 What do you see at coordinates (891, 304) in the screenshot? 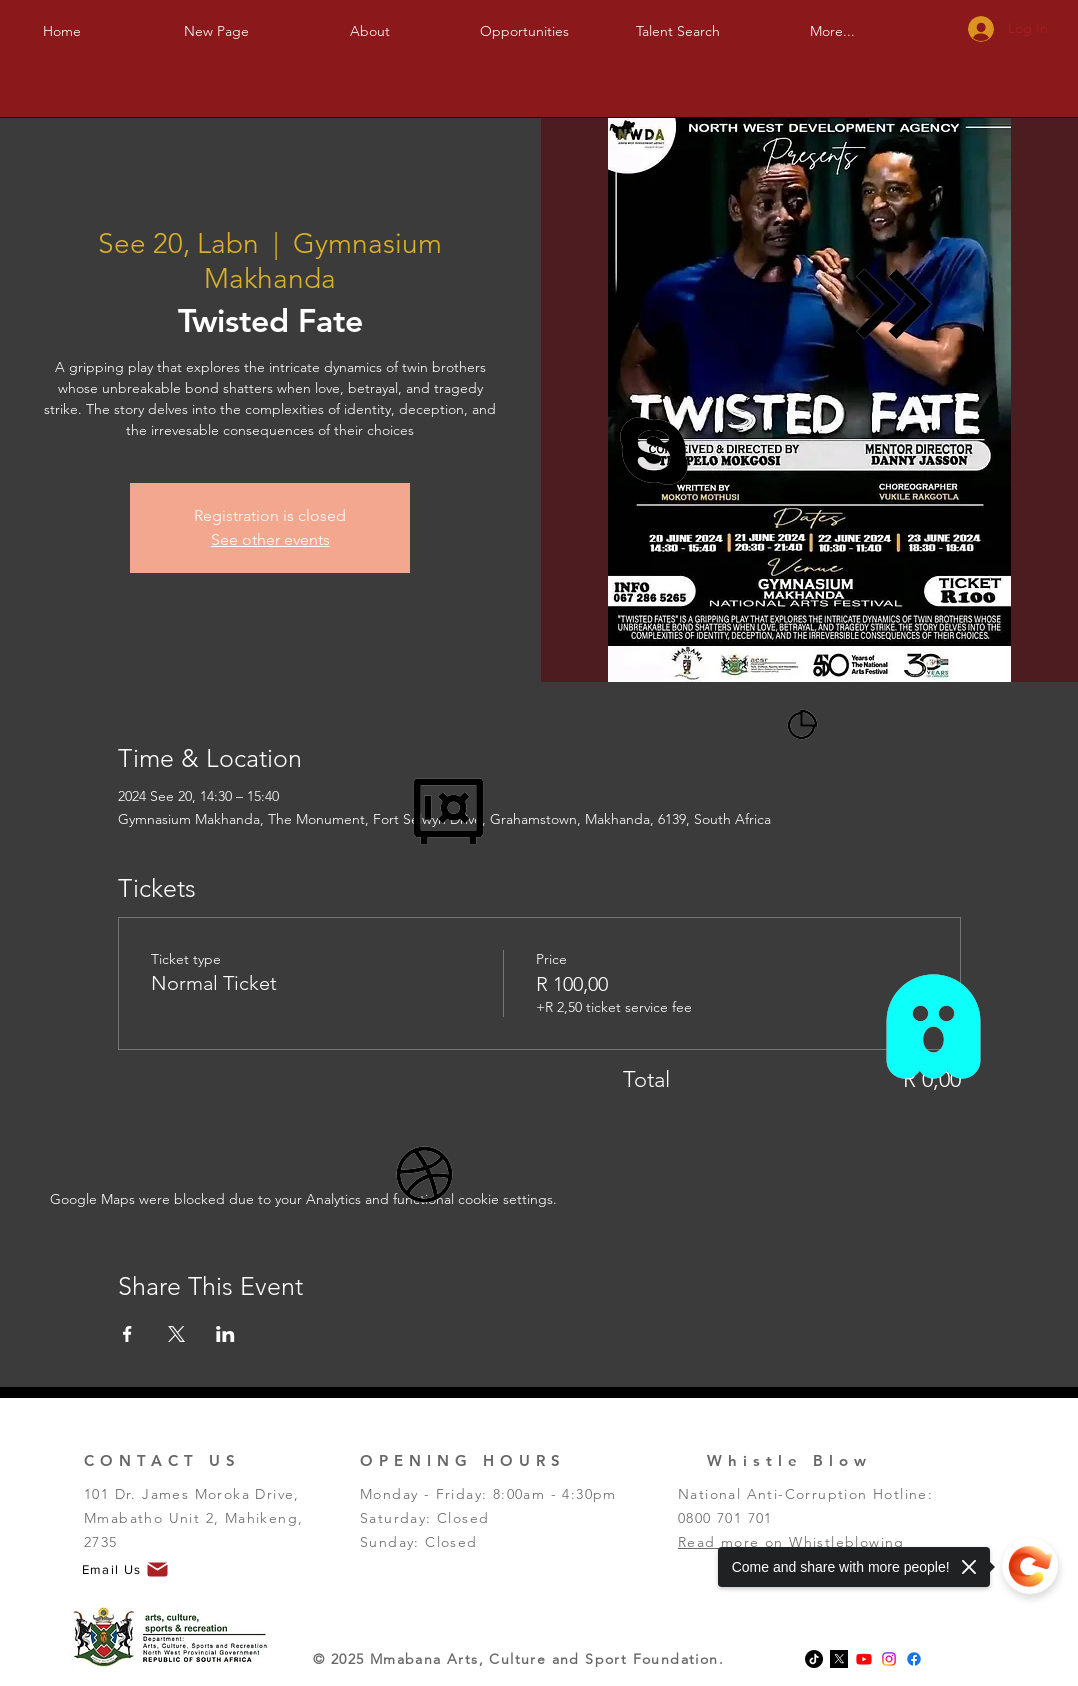
I see `skip forward or advance to next item` at bounding box center [891, 304].